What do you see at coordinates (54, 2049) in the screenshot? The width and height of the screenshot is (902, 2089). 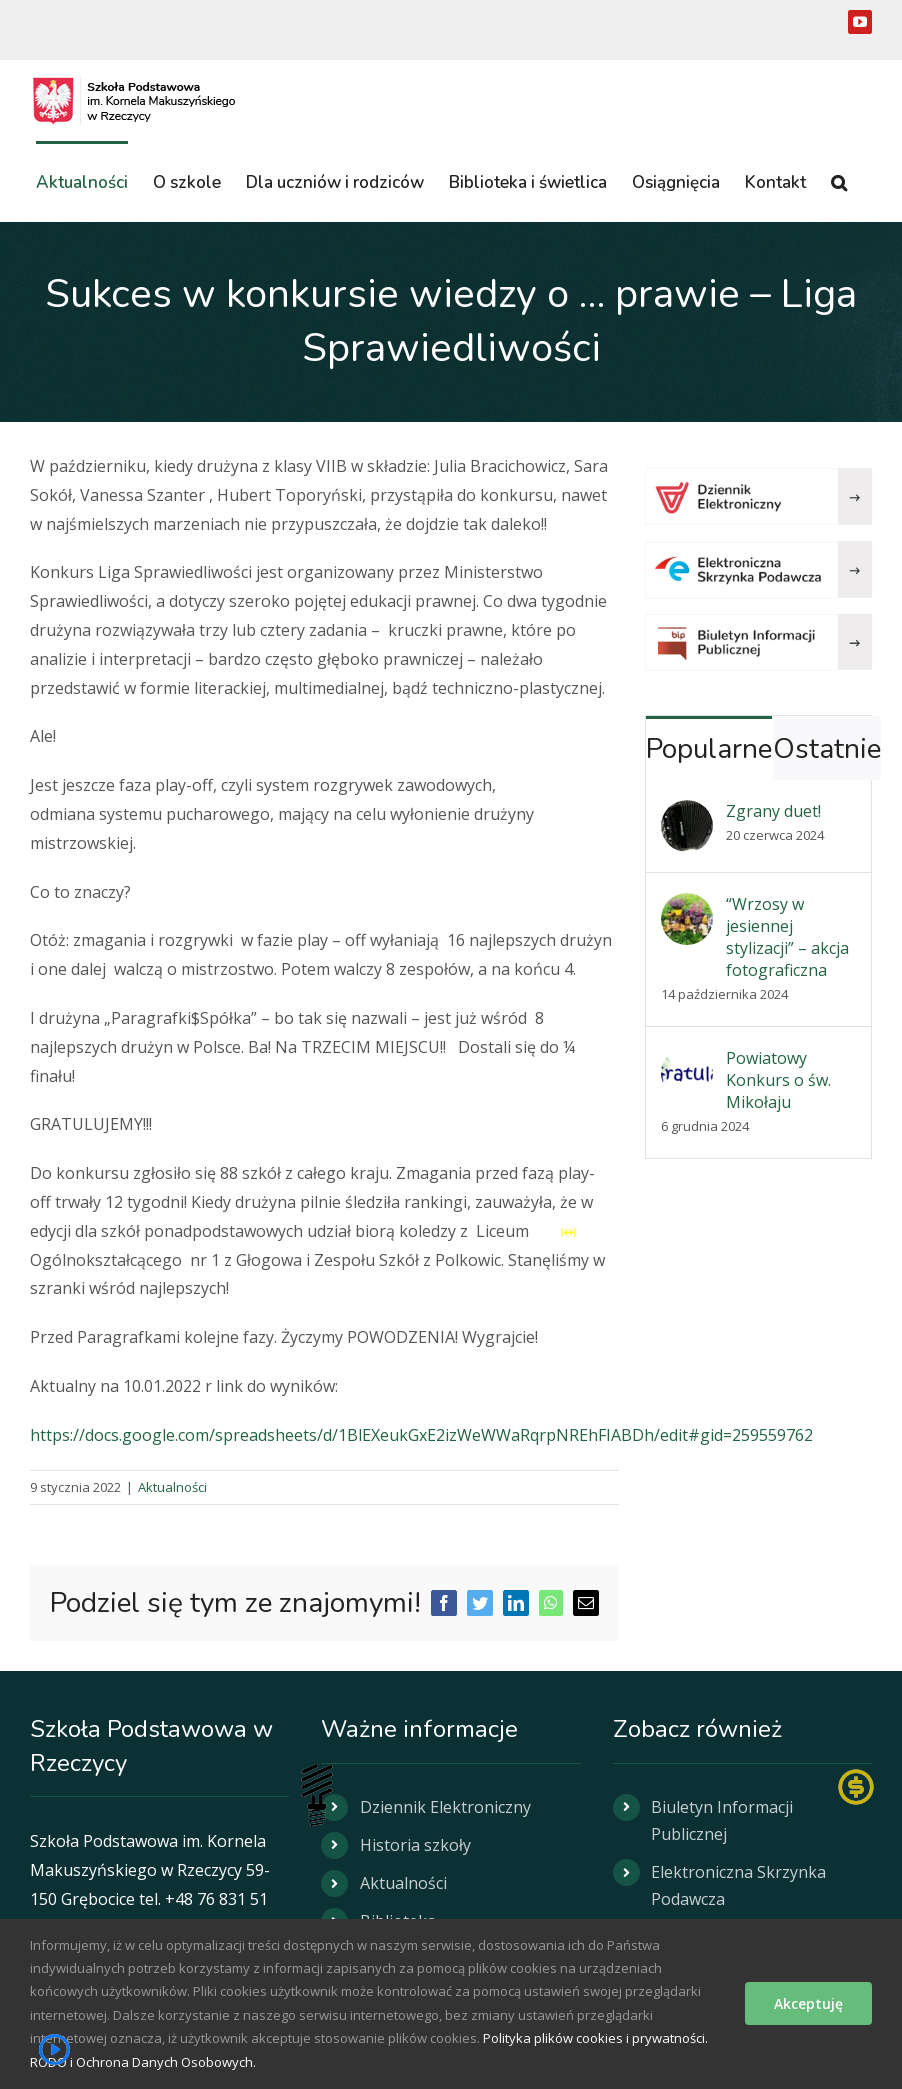 I see `play media or video content` at bounding box center [54, 2049].